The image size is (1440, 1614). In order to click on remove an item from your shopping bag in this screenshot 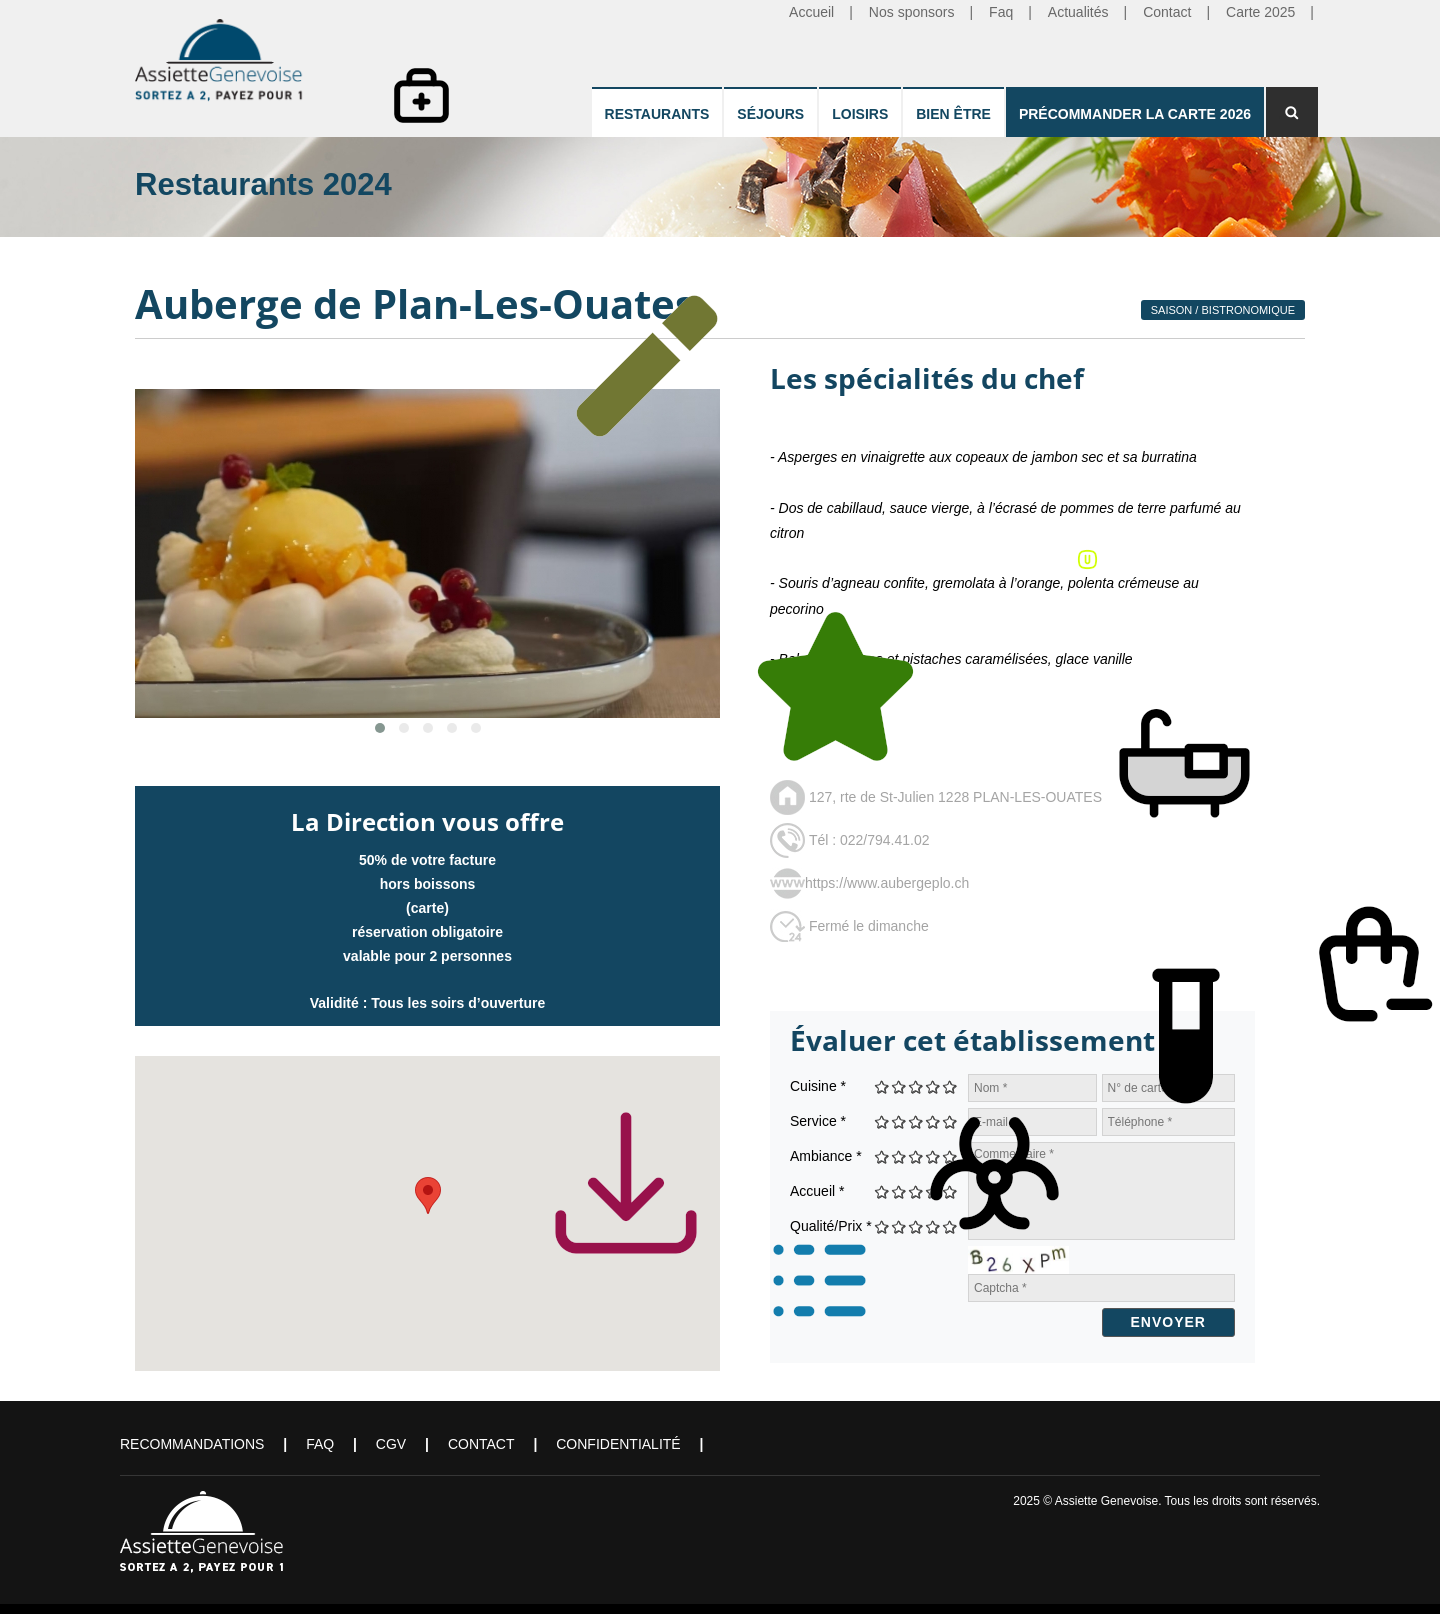, I will do `click(1369, 964)`.